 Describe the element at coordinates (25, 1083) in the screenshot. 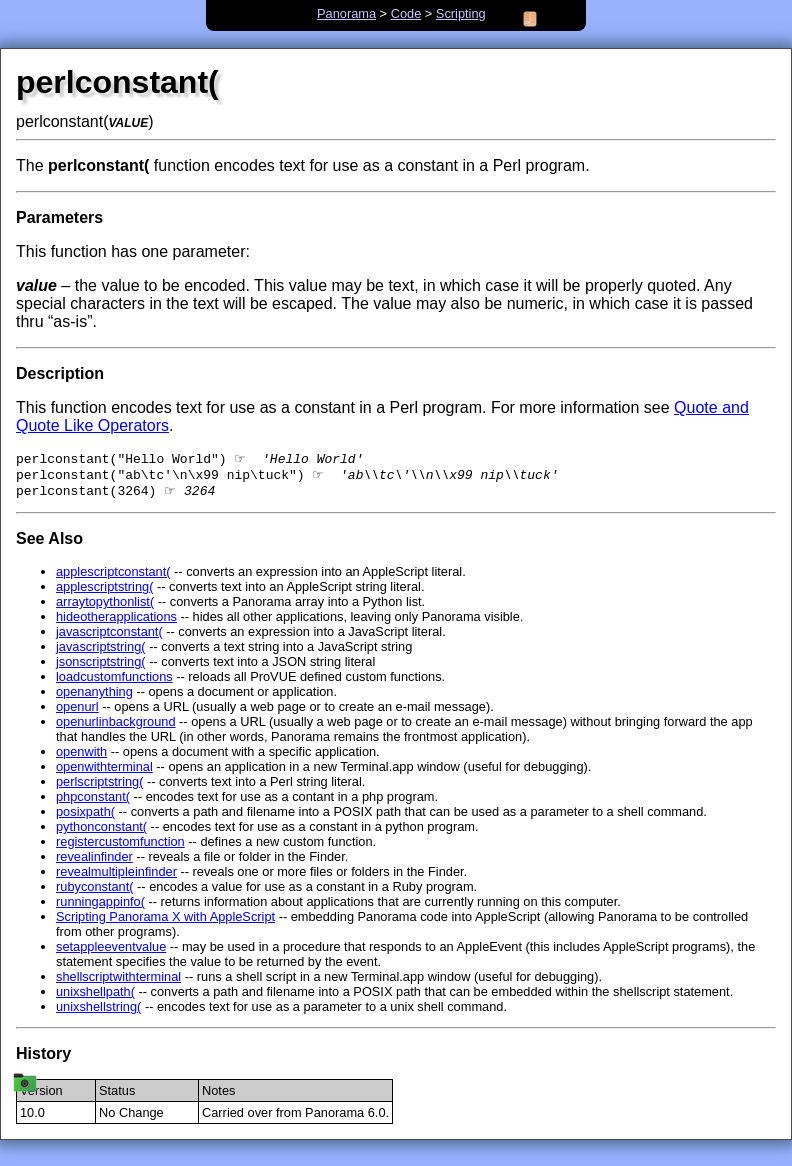

I see `open android oreo system files folder` at that location.